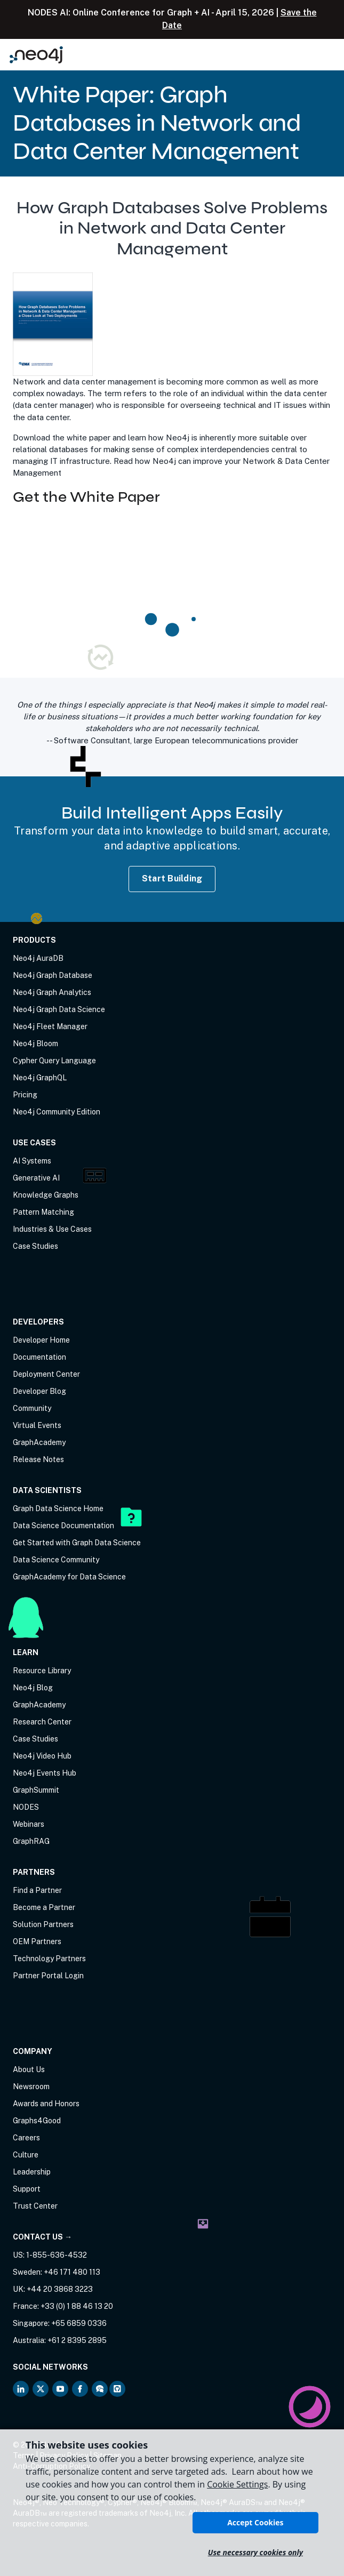 Image resolution: width=344 pixels, height=2576 pixels. I want to click on adjust display contrast settings, so click(309, 2406).